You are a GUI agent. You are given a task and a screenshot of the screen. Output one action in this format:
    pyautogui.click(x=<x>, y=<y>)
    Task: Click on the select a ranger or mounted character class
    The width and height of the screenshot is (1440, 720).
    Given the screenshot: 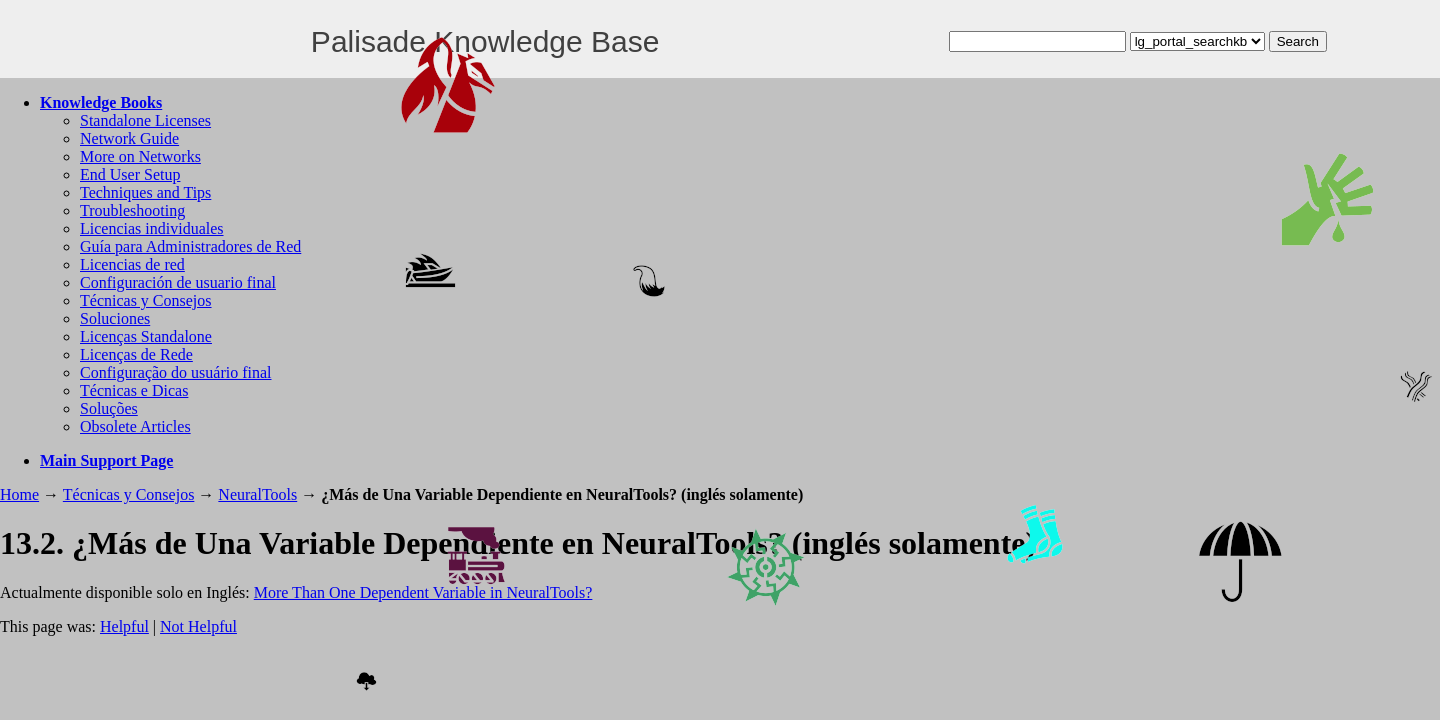 What is the action you would take?
    pyautogui.click(x=448, y=85)
    